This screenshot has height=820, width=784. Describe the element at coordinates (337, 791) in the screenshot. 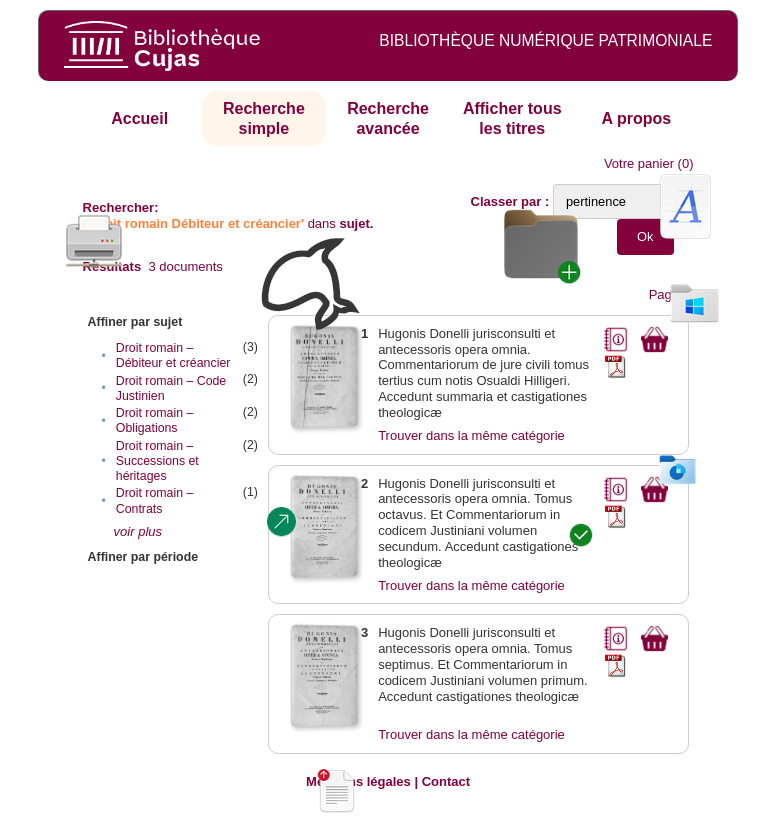

I see `send or share a document` at that location.